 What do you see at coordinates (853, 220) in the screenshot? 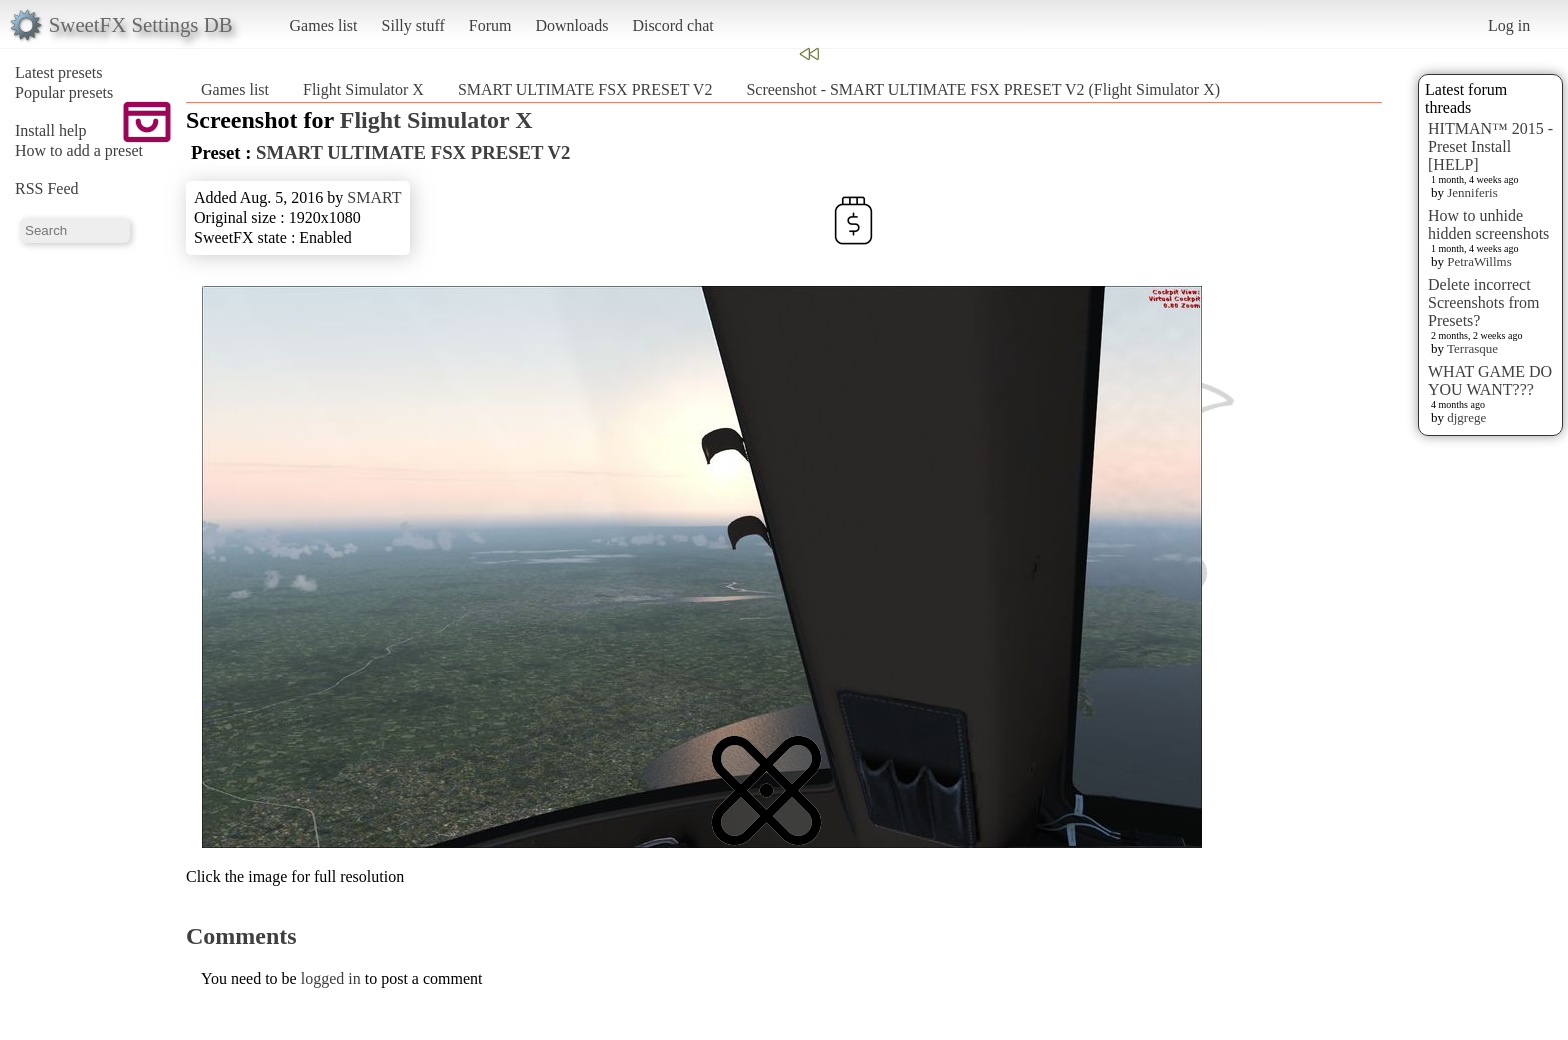
I see `send a tip or donation` at bounding box center [853, 220].